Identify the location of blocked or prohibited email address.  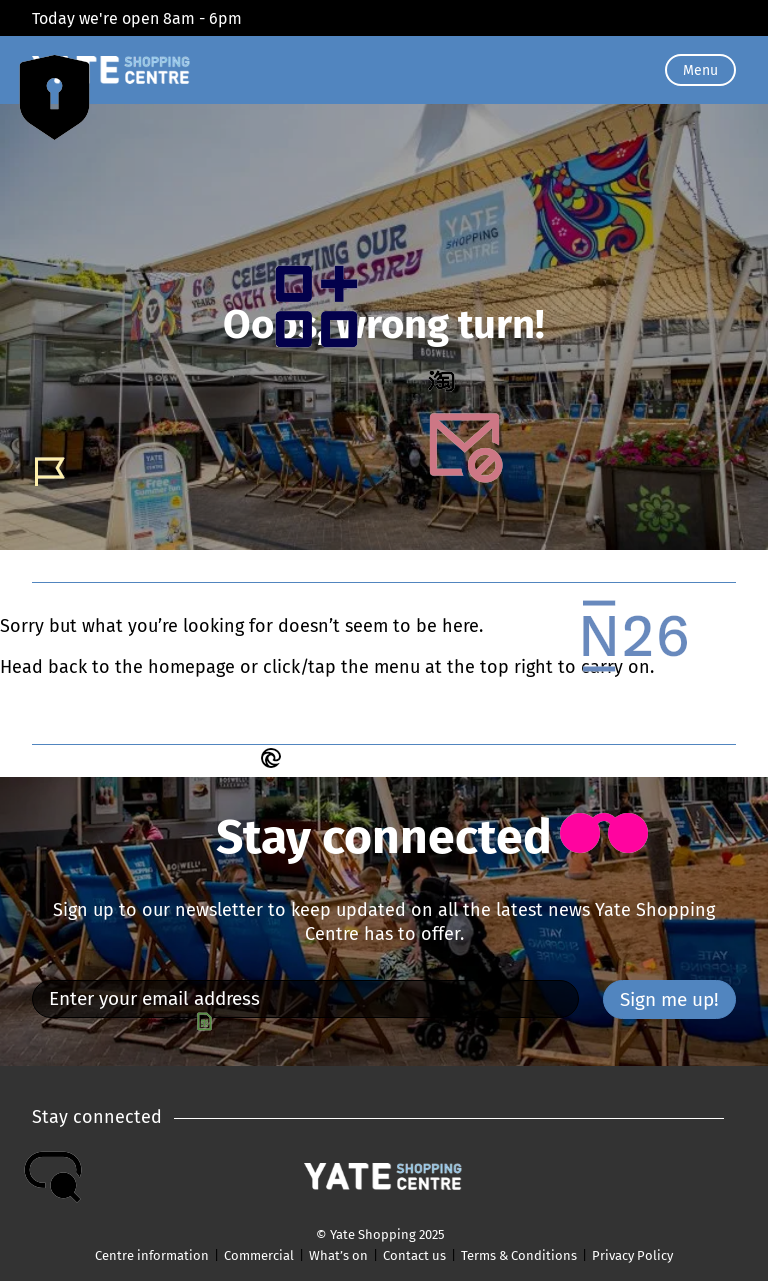
(464, 444).